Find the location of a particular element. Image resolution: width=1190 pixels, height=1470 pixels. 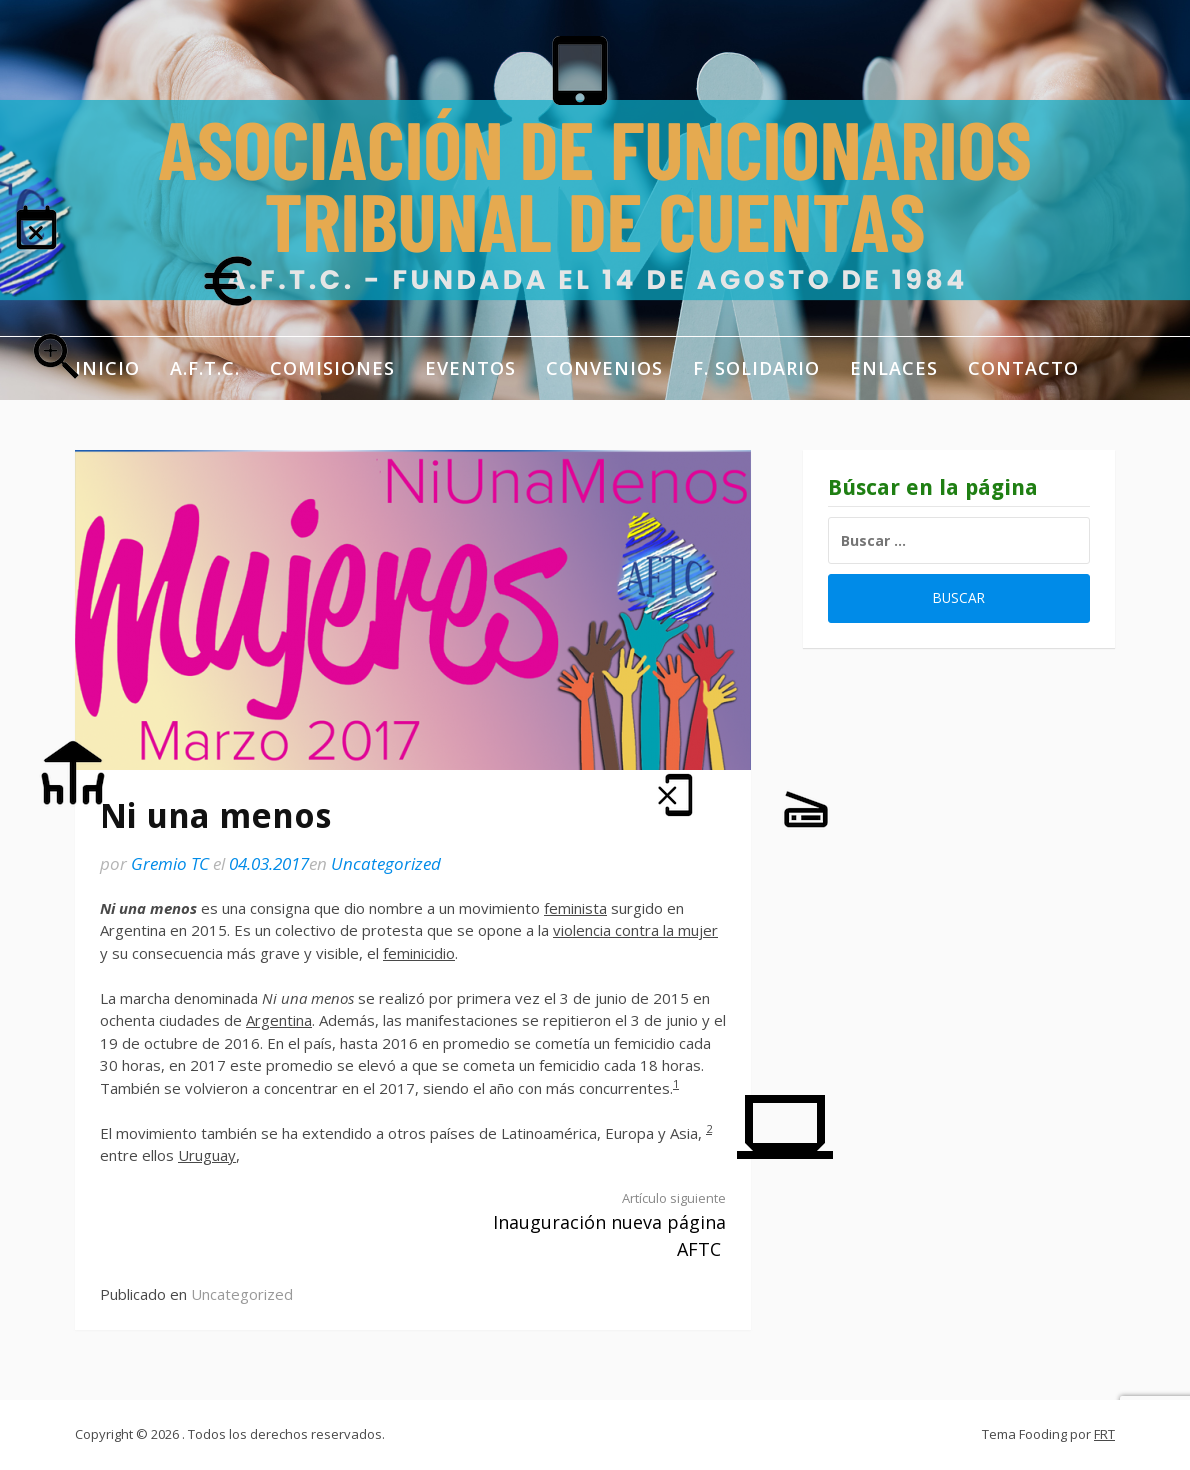

access laptop or computer settings is located at coordinates (785, 1127).